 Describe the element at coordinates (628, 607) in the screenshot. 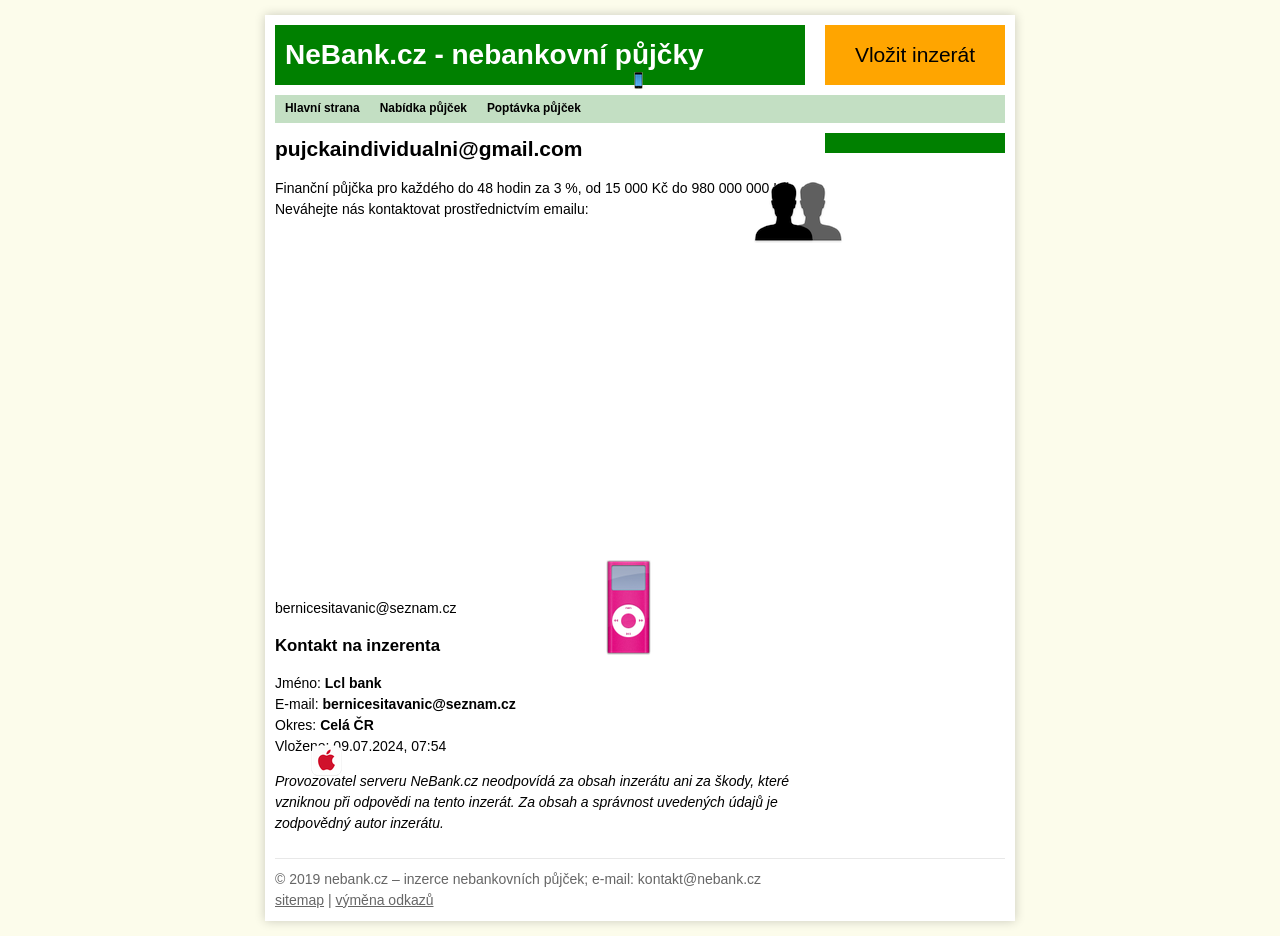

I see `iPod nano device in pink` at that location.